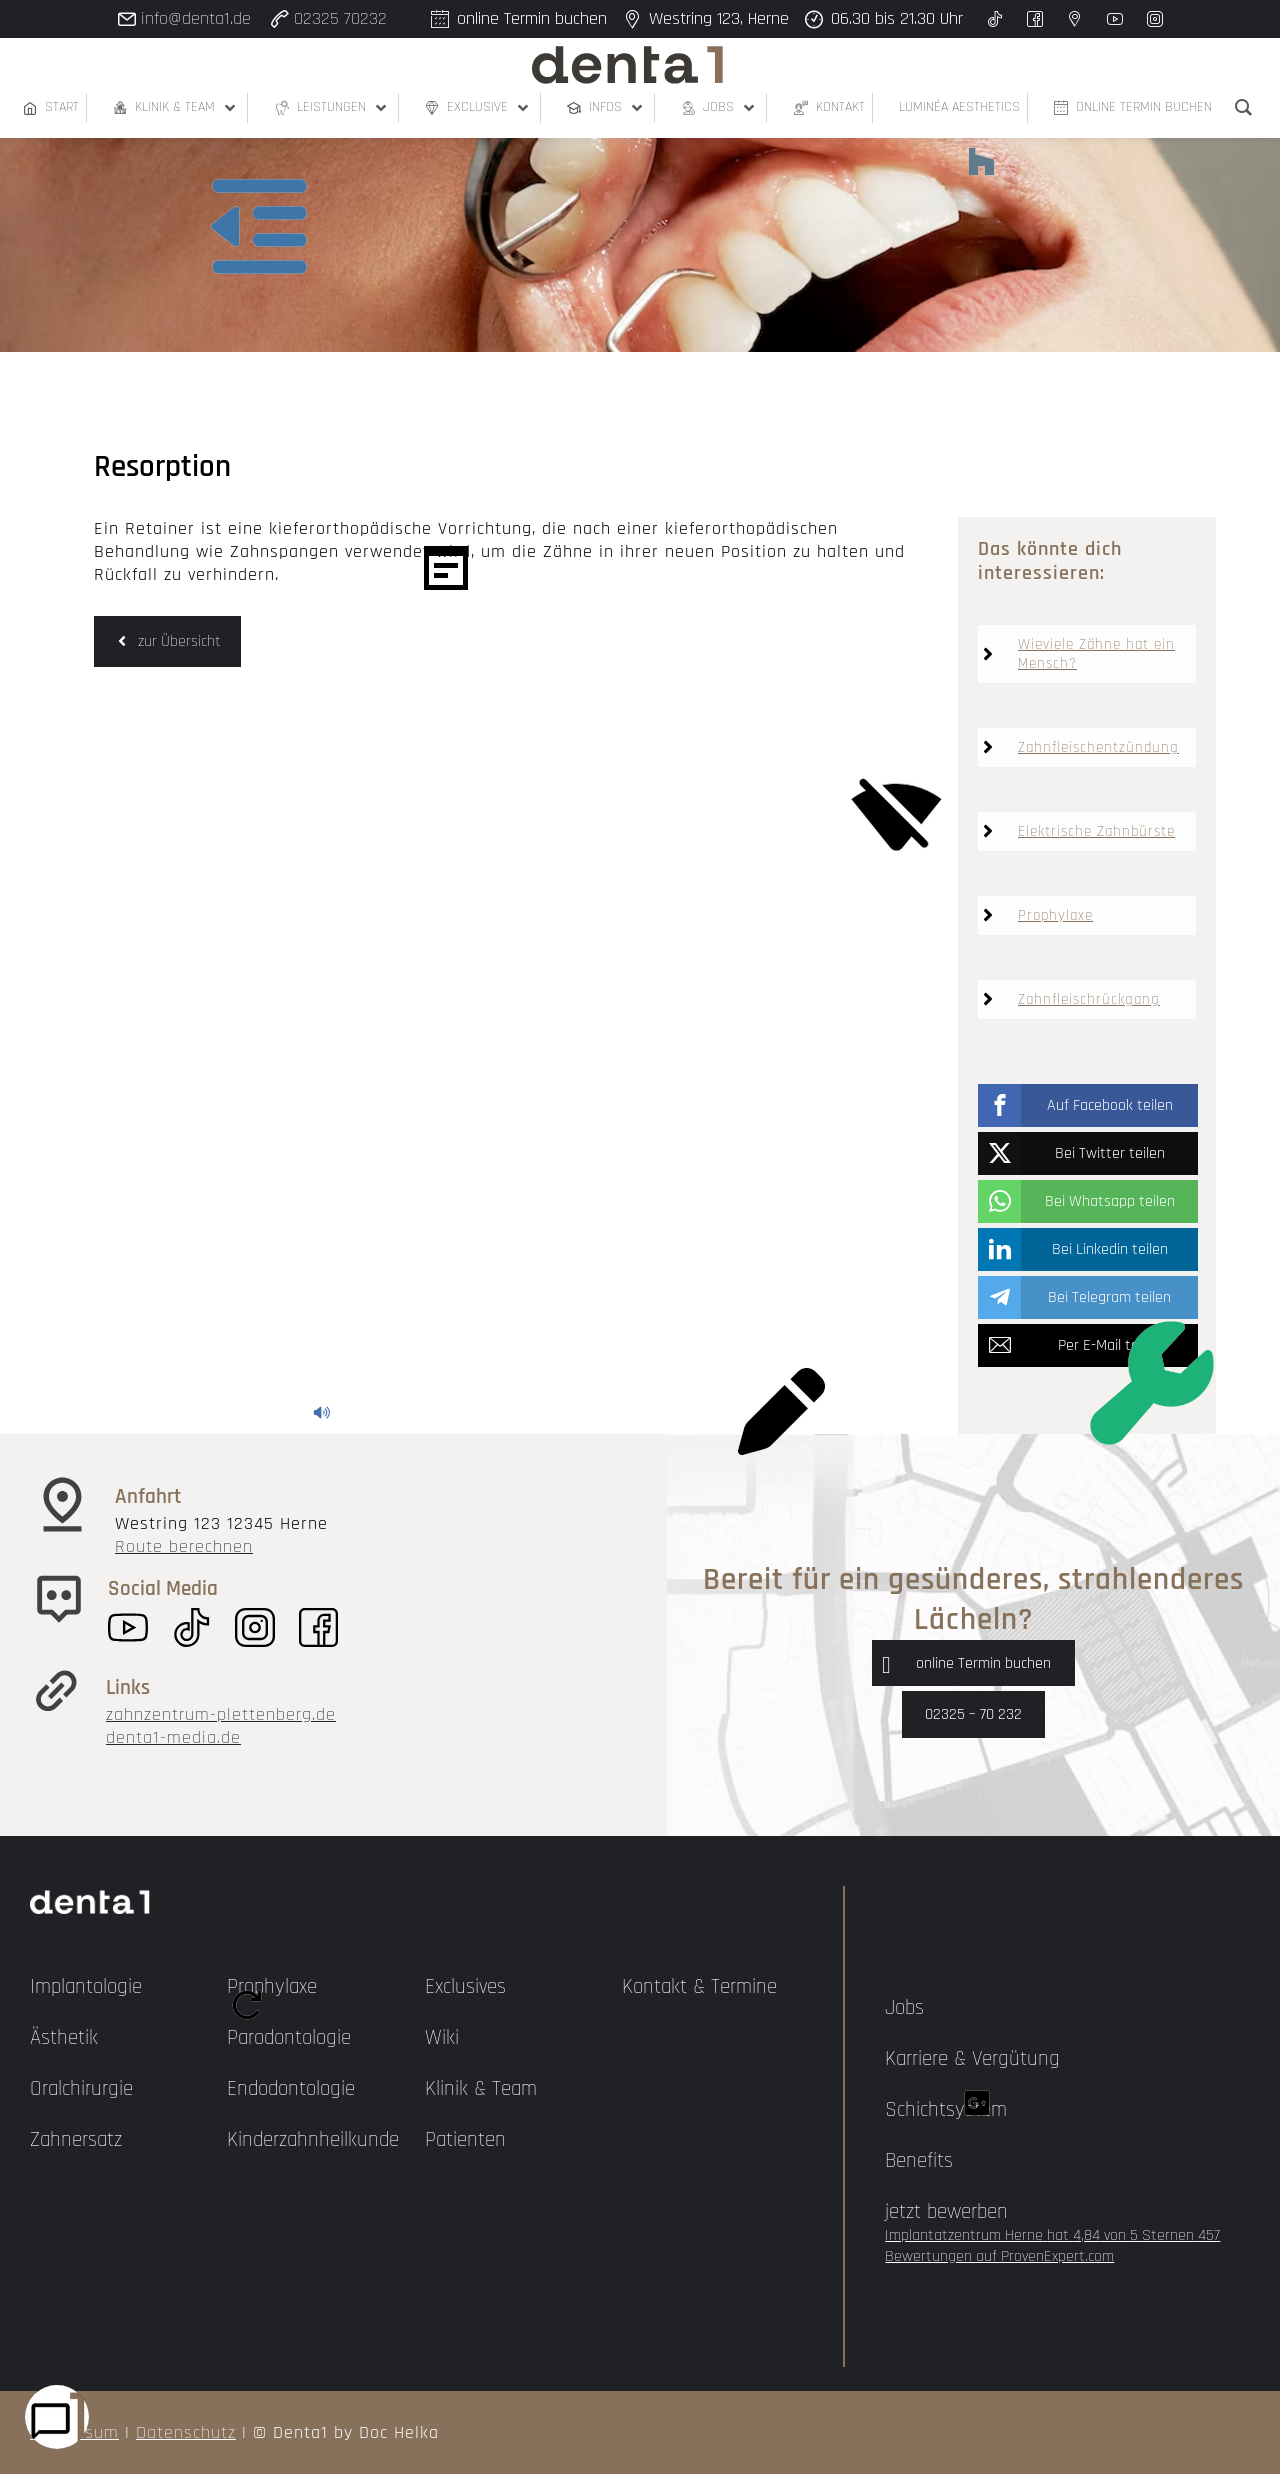  Describe the element at coordinates (977, 2103) in the screenshot. I see `google+ social media link` at that location.